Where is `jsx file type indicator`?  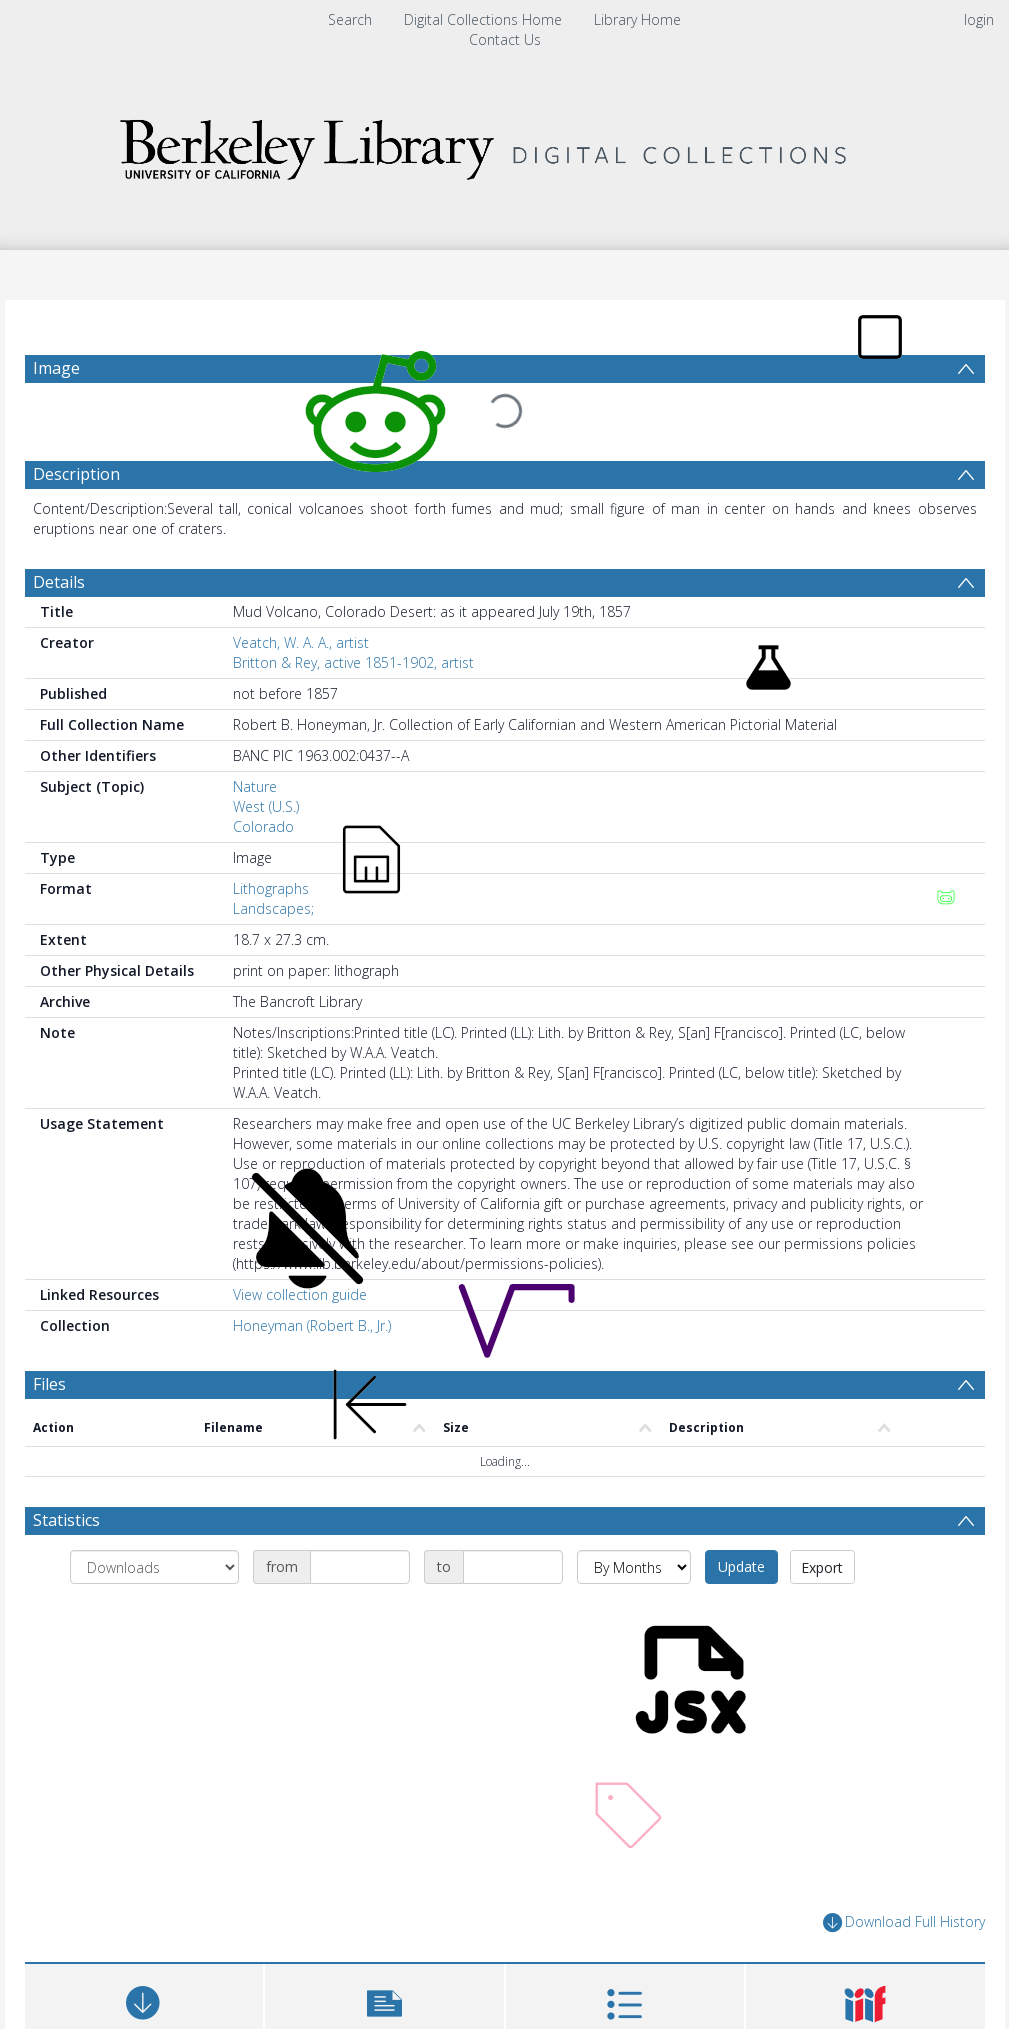
jsx file type indicator is located at coordinates (694, 1684).